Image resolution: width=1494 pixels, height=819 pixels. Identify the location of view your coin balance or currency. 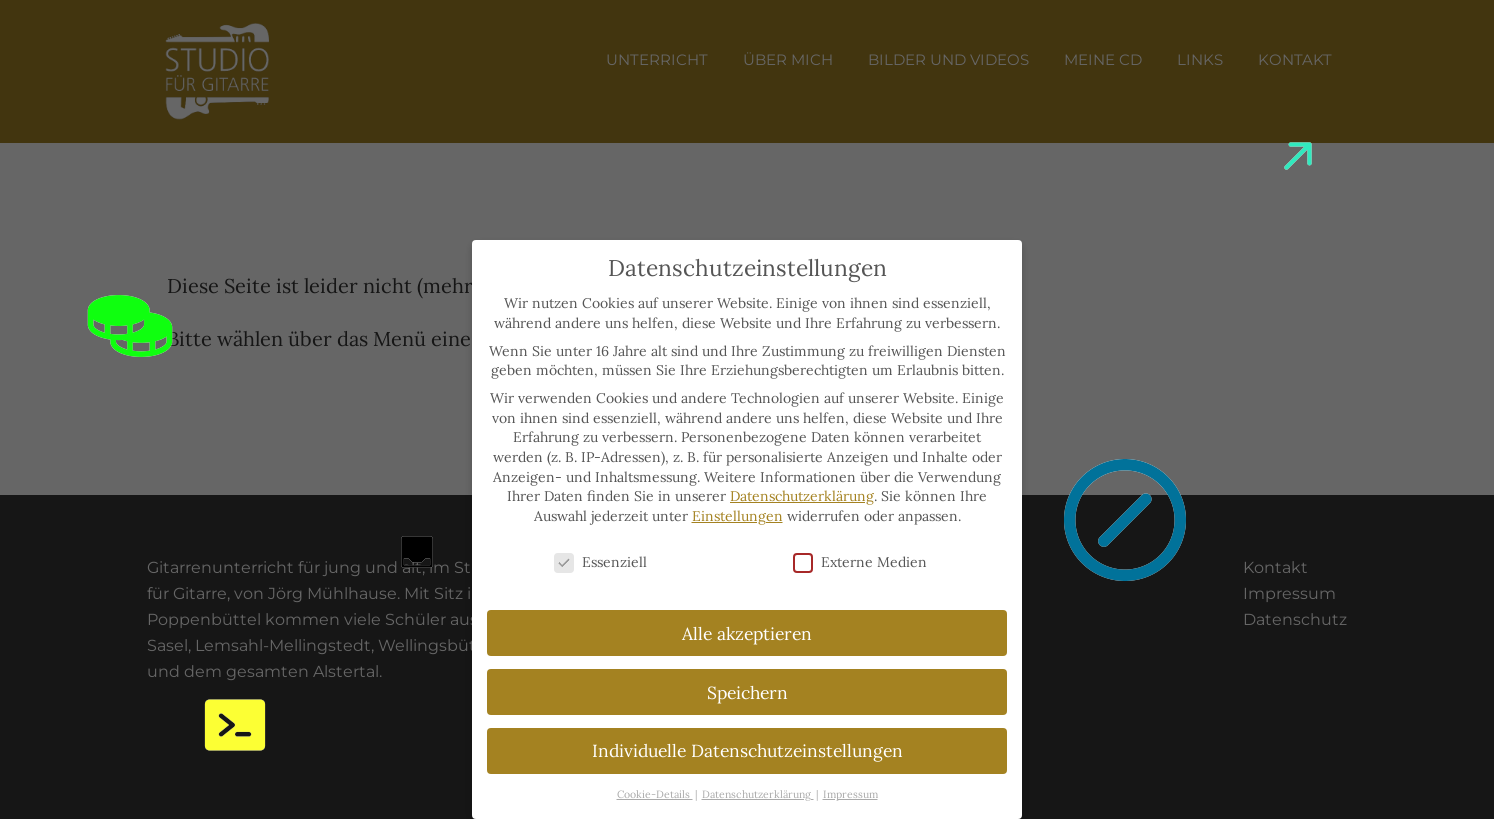
(130, 326).